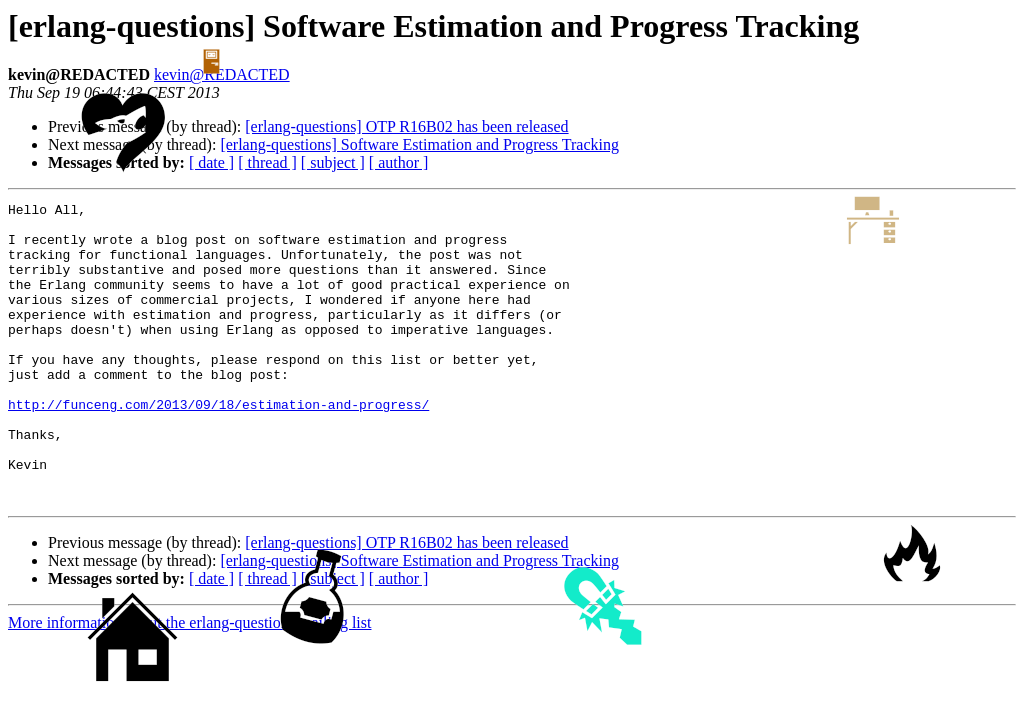 This screenshot has width=1024, height=720. What do you see at coordinates (873, 215) in the screenshot?
I see `access workspace or office settings` at bounding box center [873, 215].